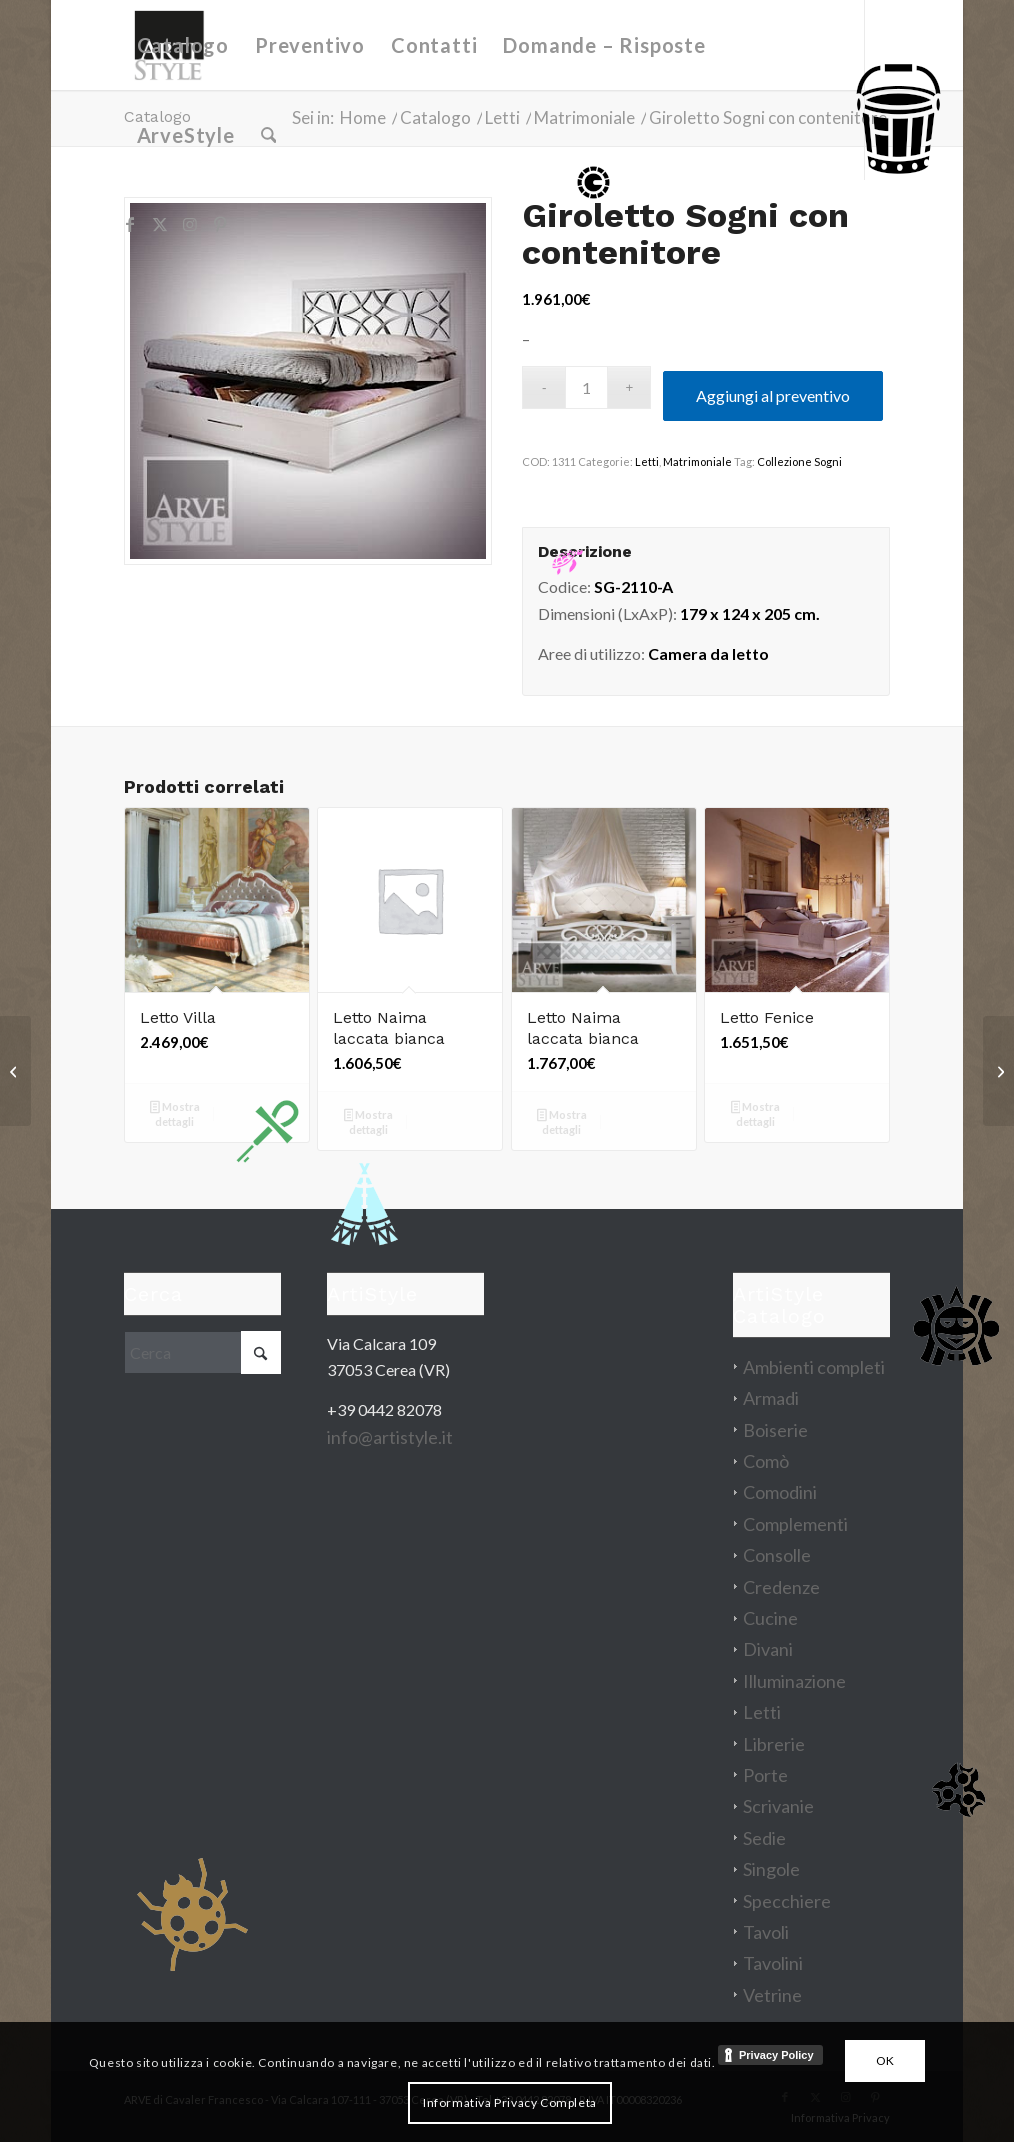 Image resolution: width=1014 pixels, height=2142 pixels. What do you see at coordinates (956, 1325) in the screenshot?
I see `view aztec or mesoamerican themed content` at bounding box center [956, 1325].